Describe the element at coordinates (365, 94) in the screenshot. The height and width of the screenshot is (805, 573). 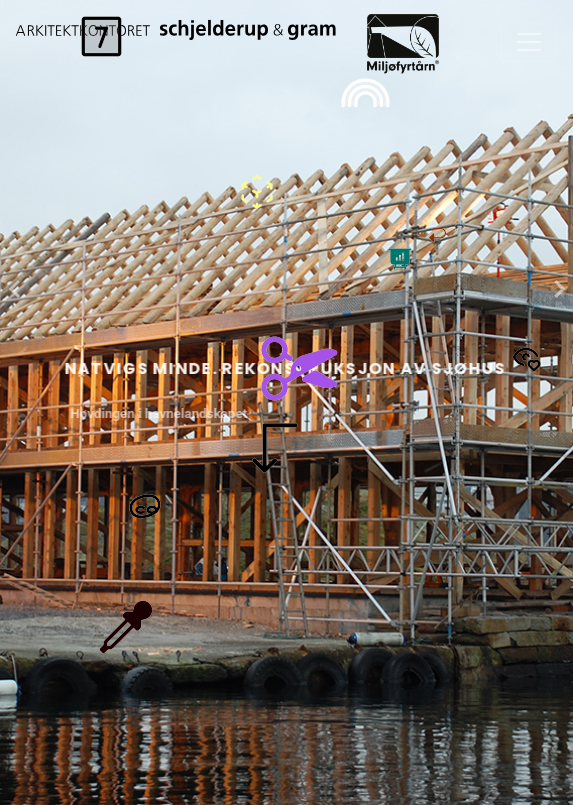
I see `indicates pride or lgbtq+ content` at that location.